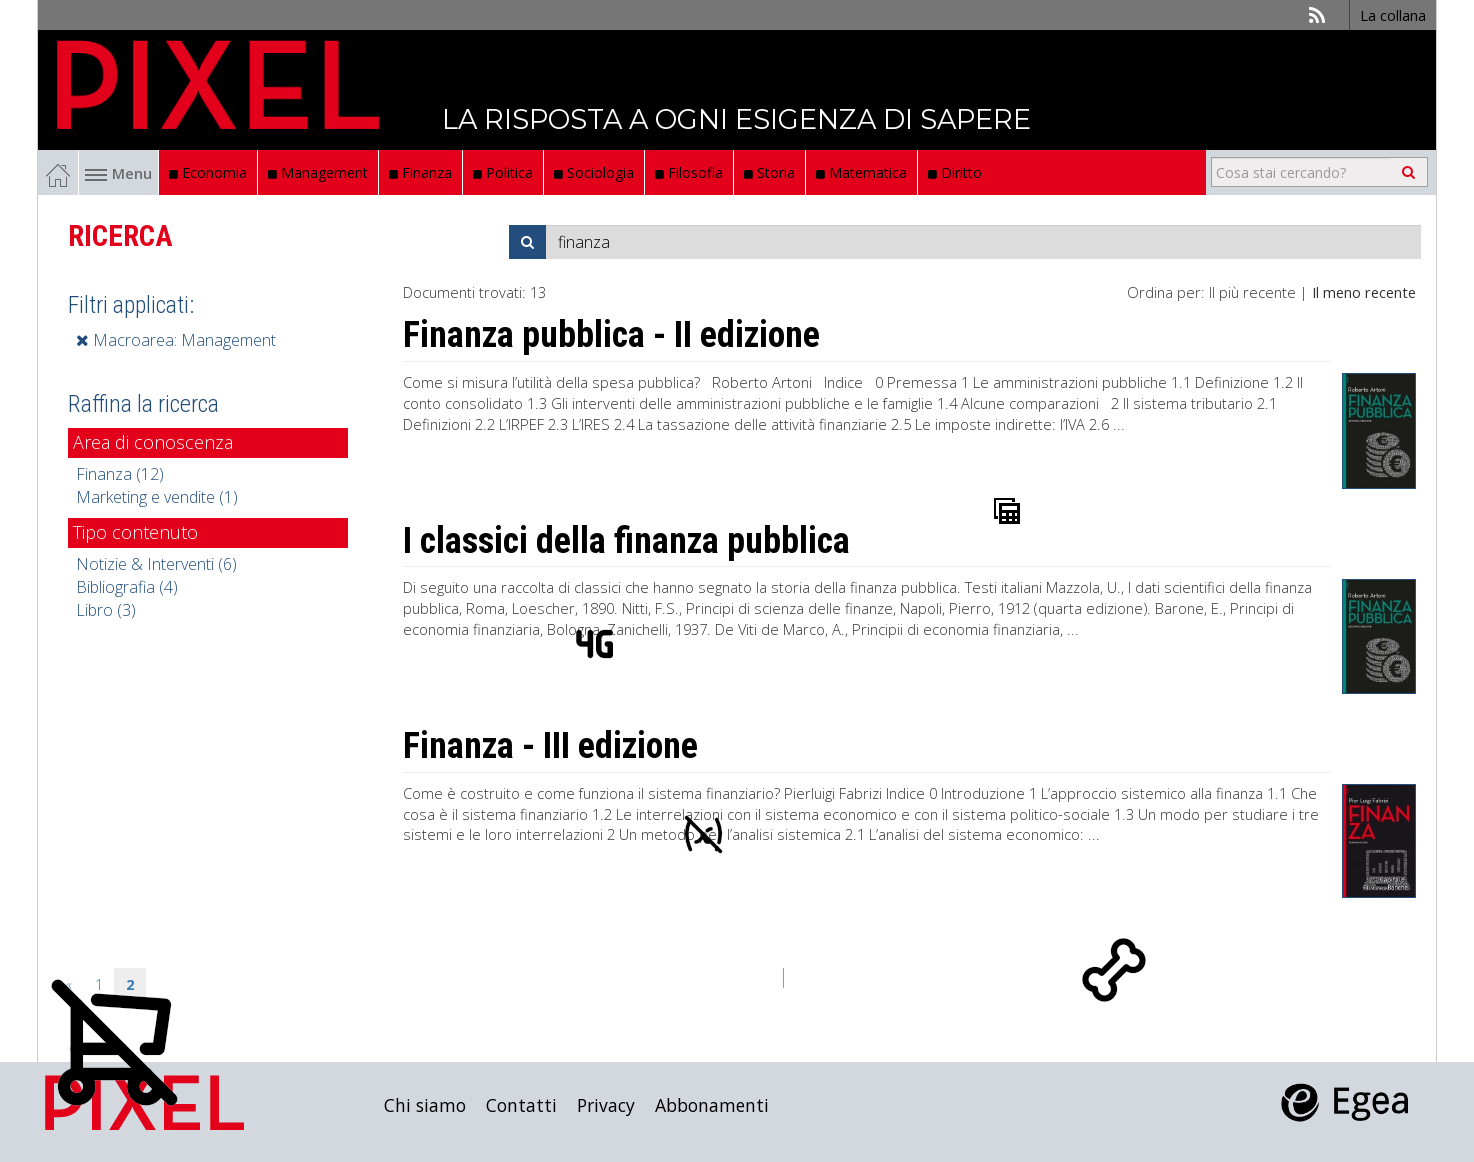  What do you see at coordinates (596, 644) in the screenshot?
I see `indicates 4G cellular network connectivity` at bounding box center [596, 644].